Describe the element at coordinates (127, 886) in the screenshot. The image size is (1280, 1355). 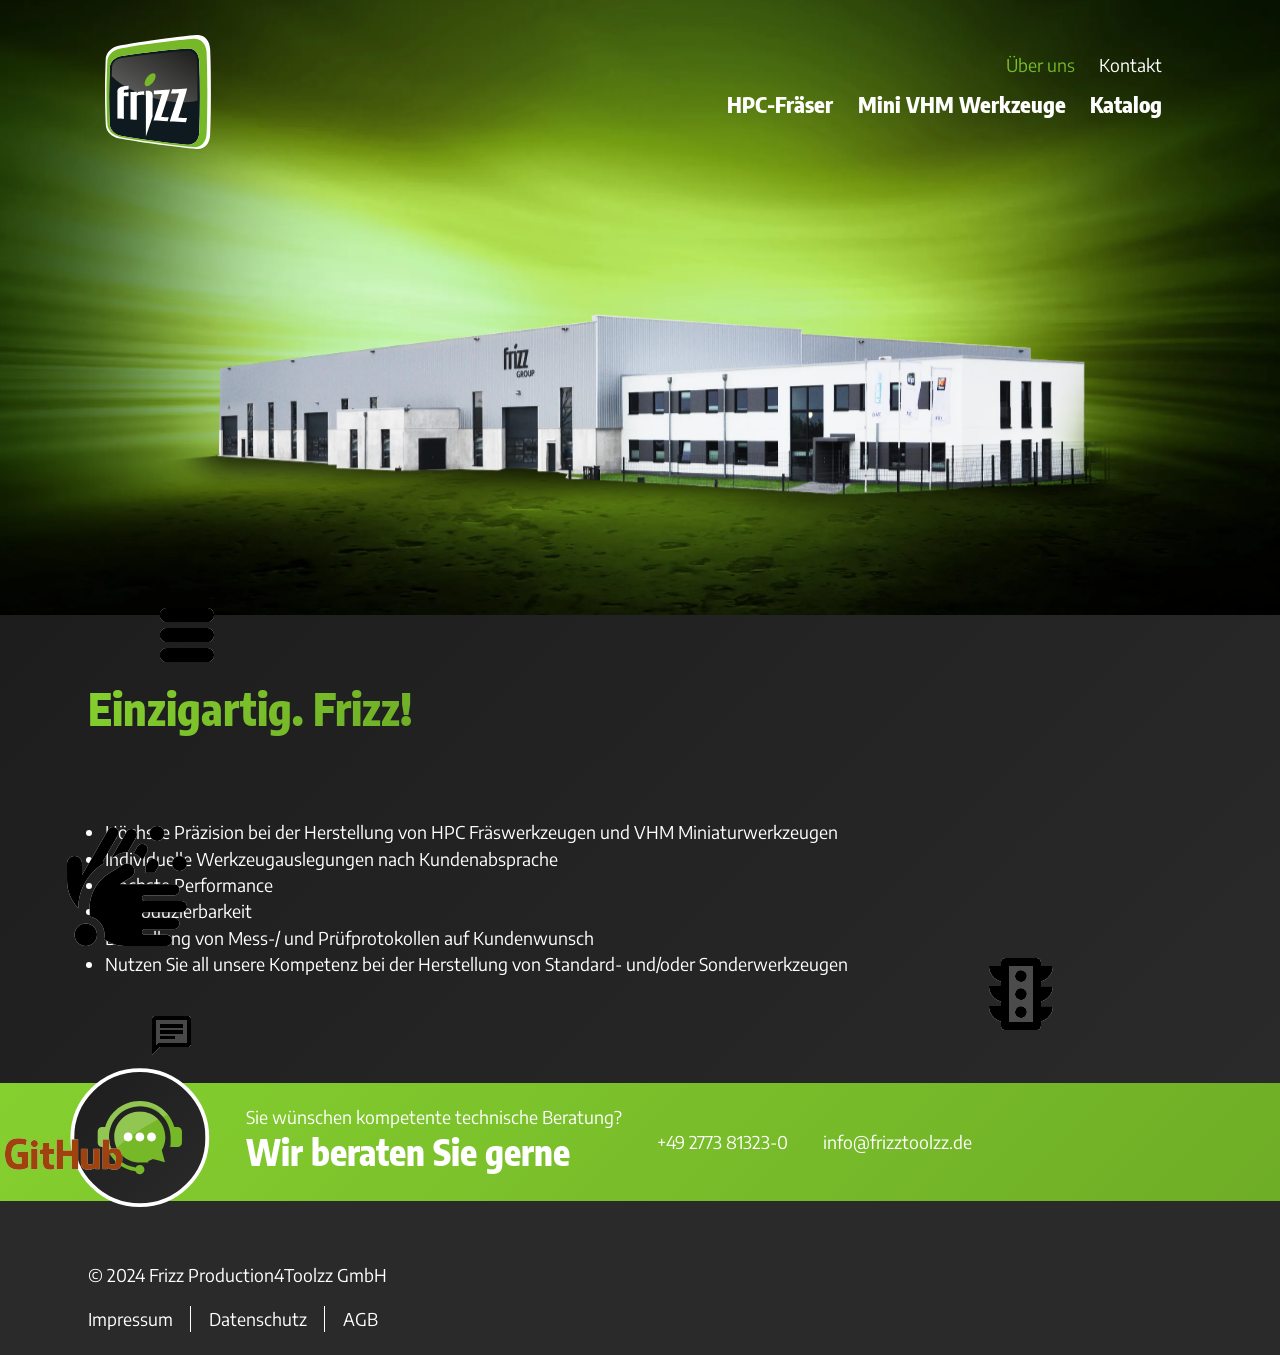
I see `wash your hands reminder` at that location.